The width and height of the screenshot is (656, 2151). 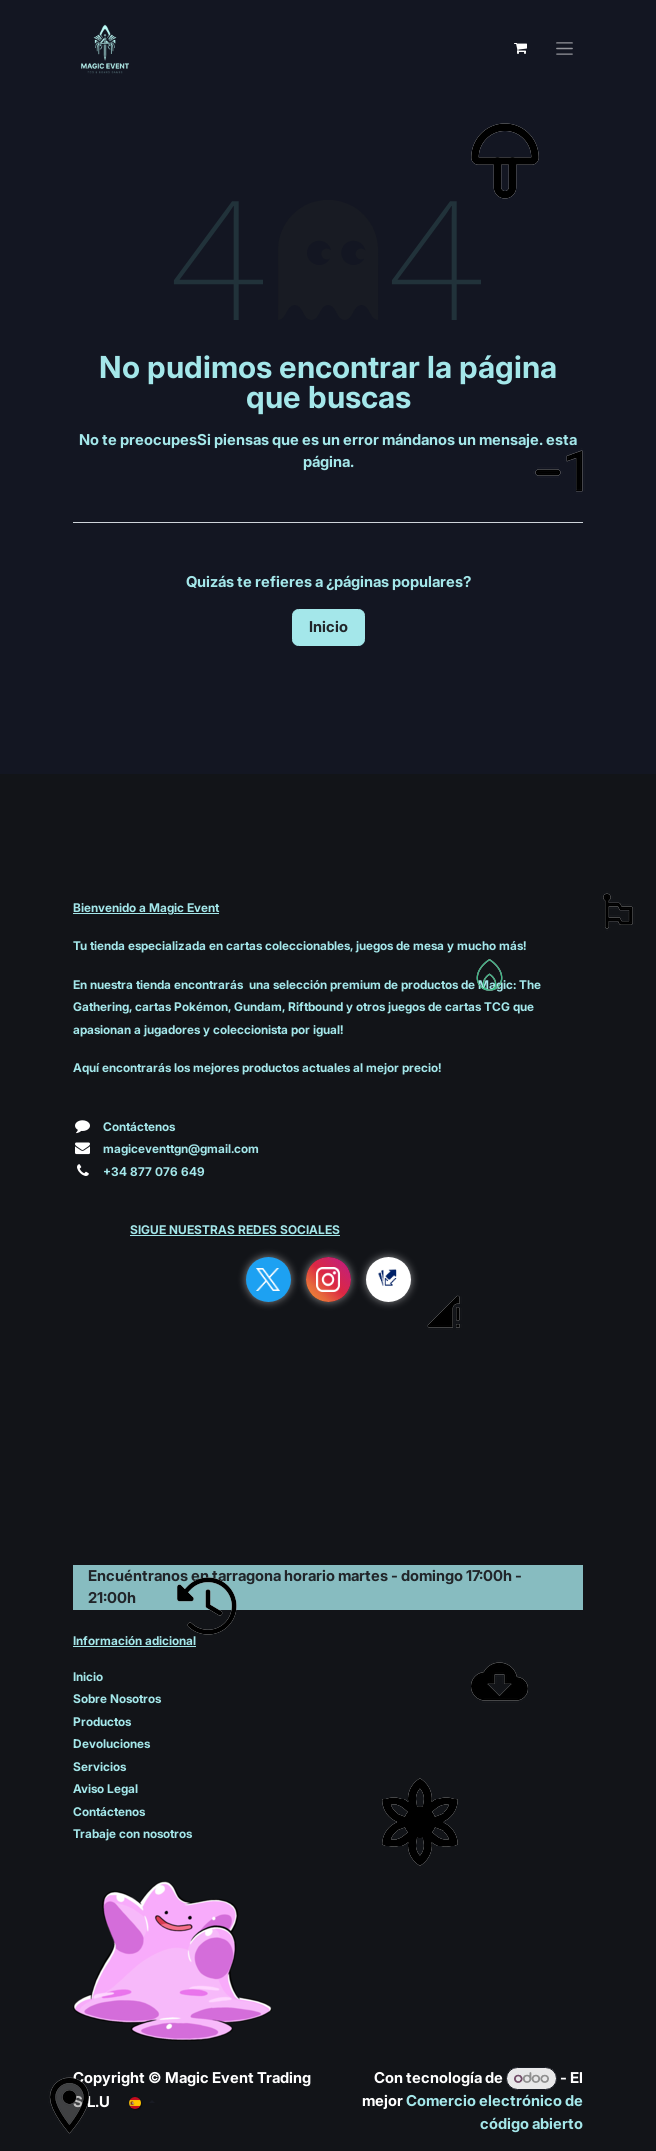 What do you see at coordinates (499, 1681) in the screenshot?
I see `download file from cloud storage` at bounding box center [499, 1681].